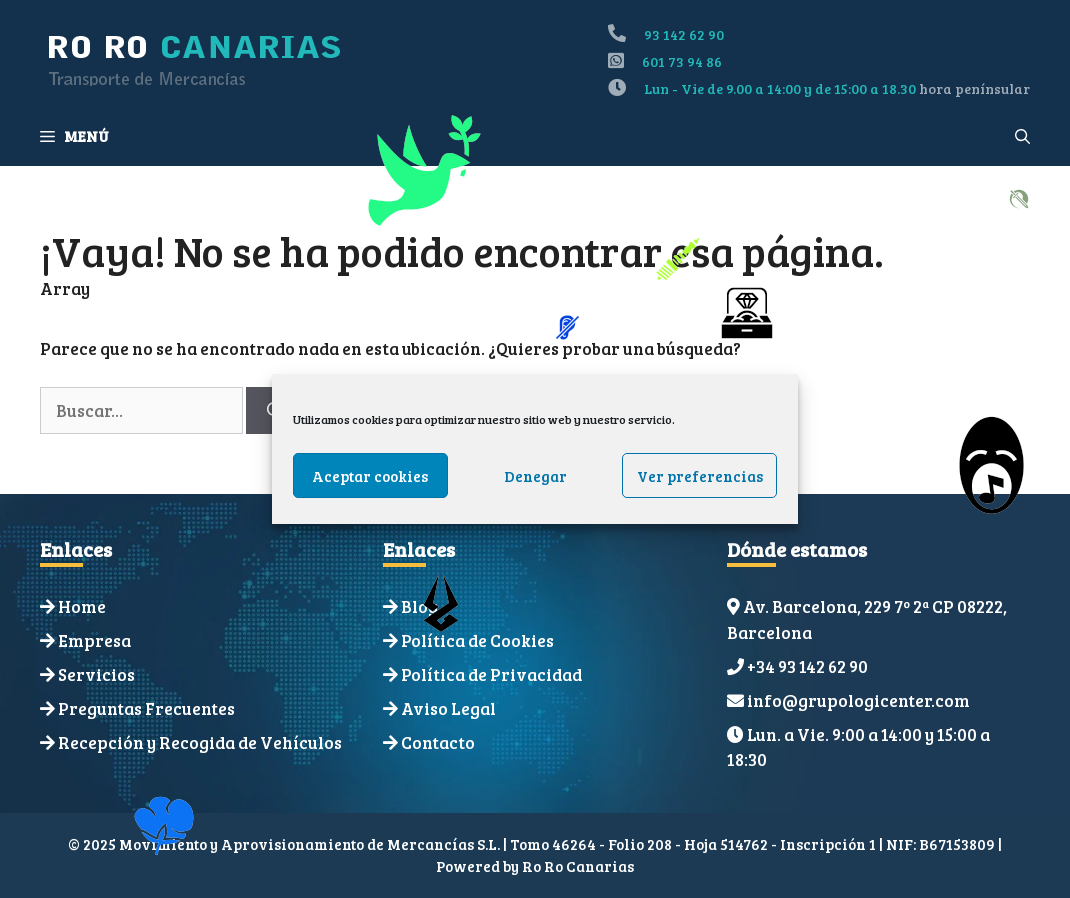 This screenshot has width=1070, height=898. What do you see at coordinates (567, 327) in the screenshot?
I see `indicates hearing assistance is unavailable` at bounding box center [567, 327].